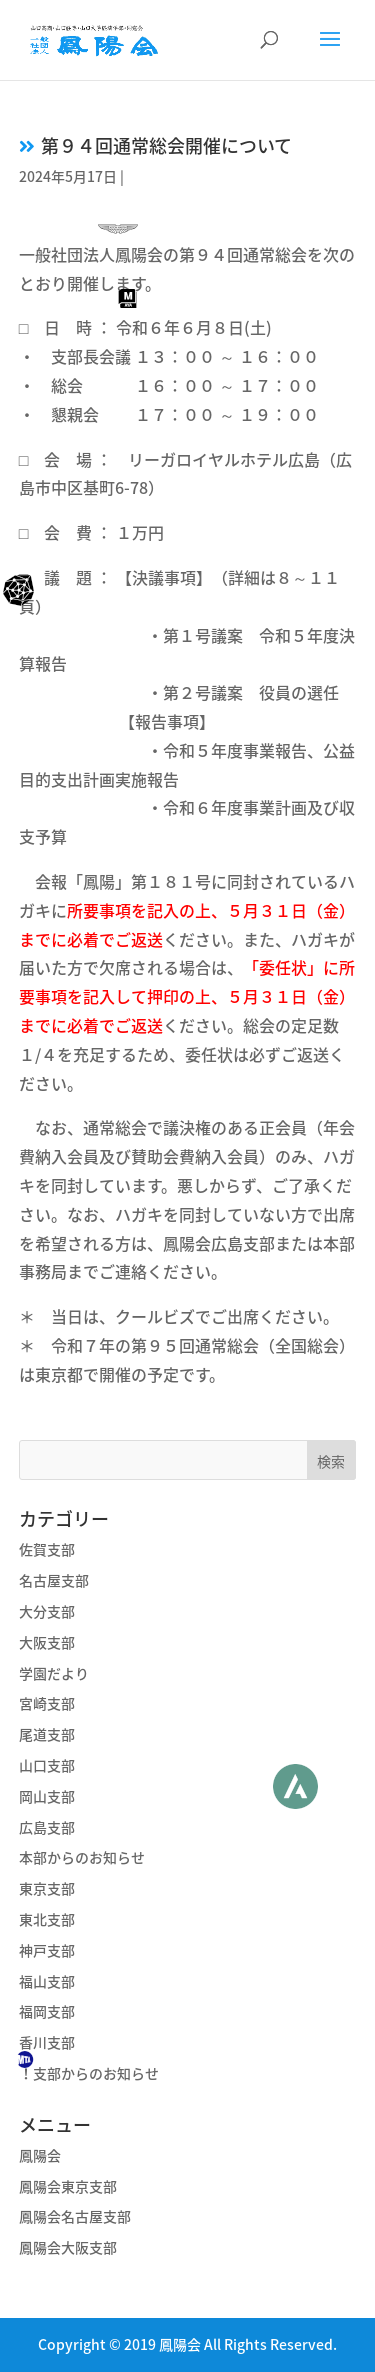 This screenshot has height=2372, width=375. Describe the element at coordinates (25, 2059) in the screenshot. I see `Metropolitan Transportation Authority (MTA) logo` at that location.